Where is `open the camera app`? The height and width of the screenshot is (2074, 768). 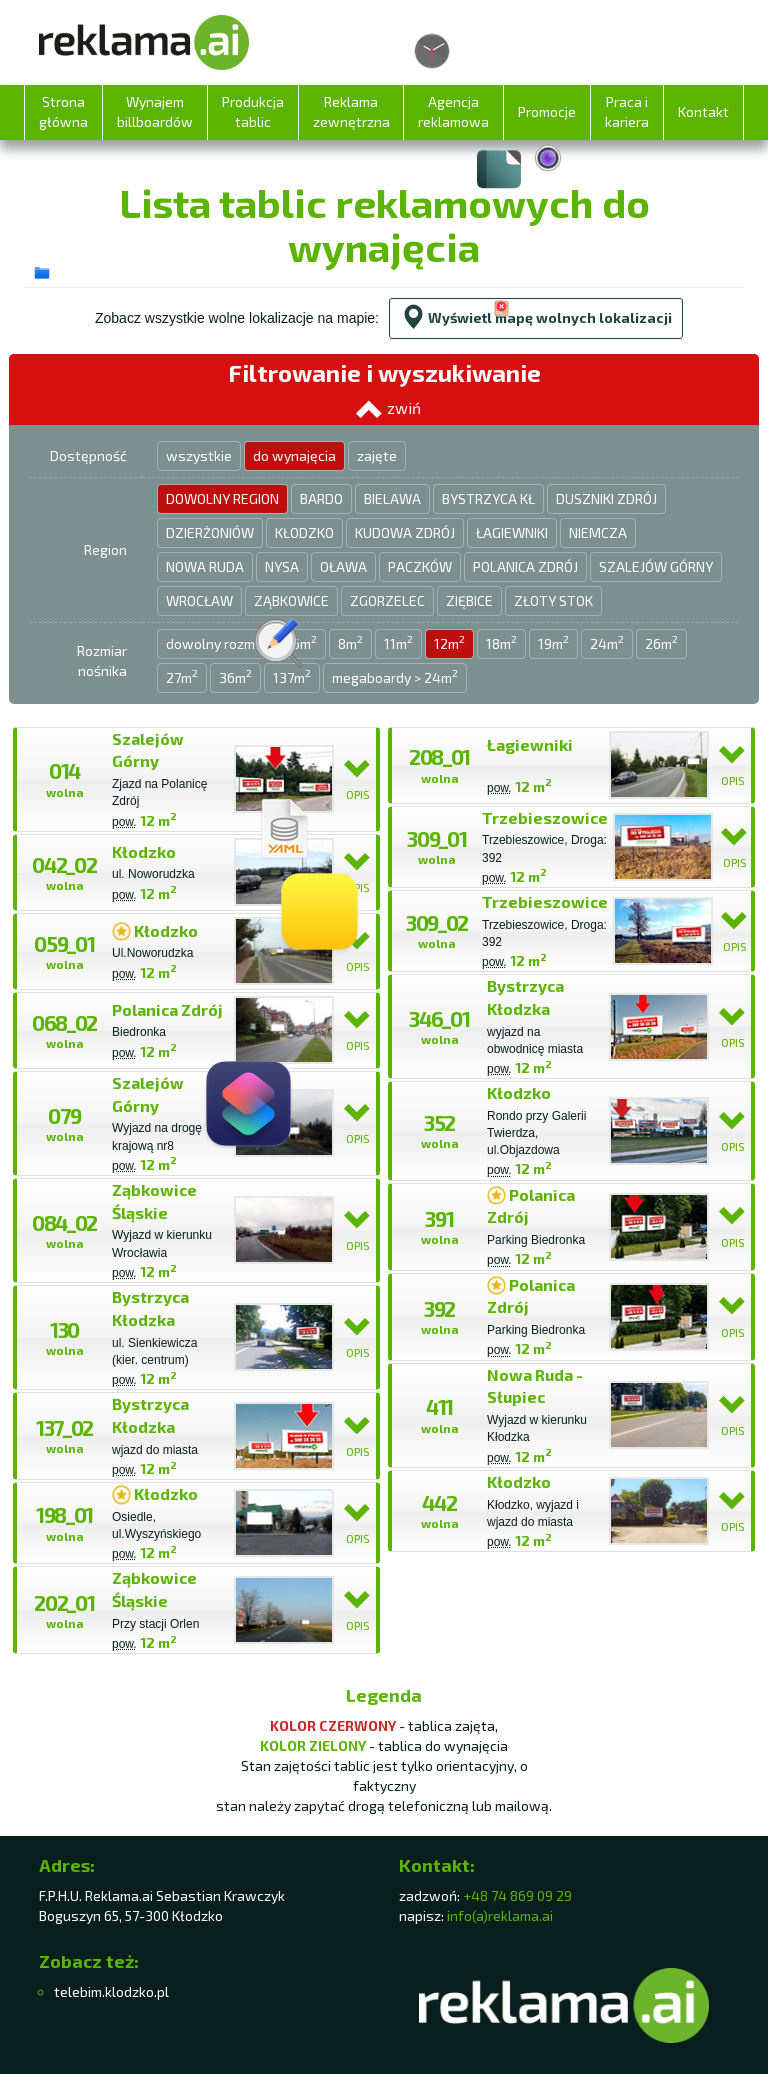
open the camera app is located at coordinates (548, 158).